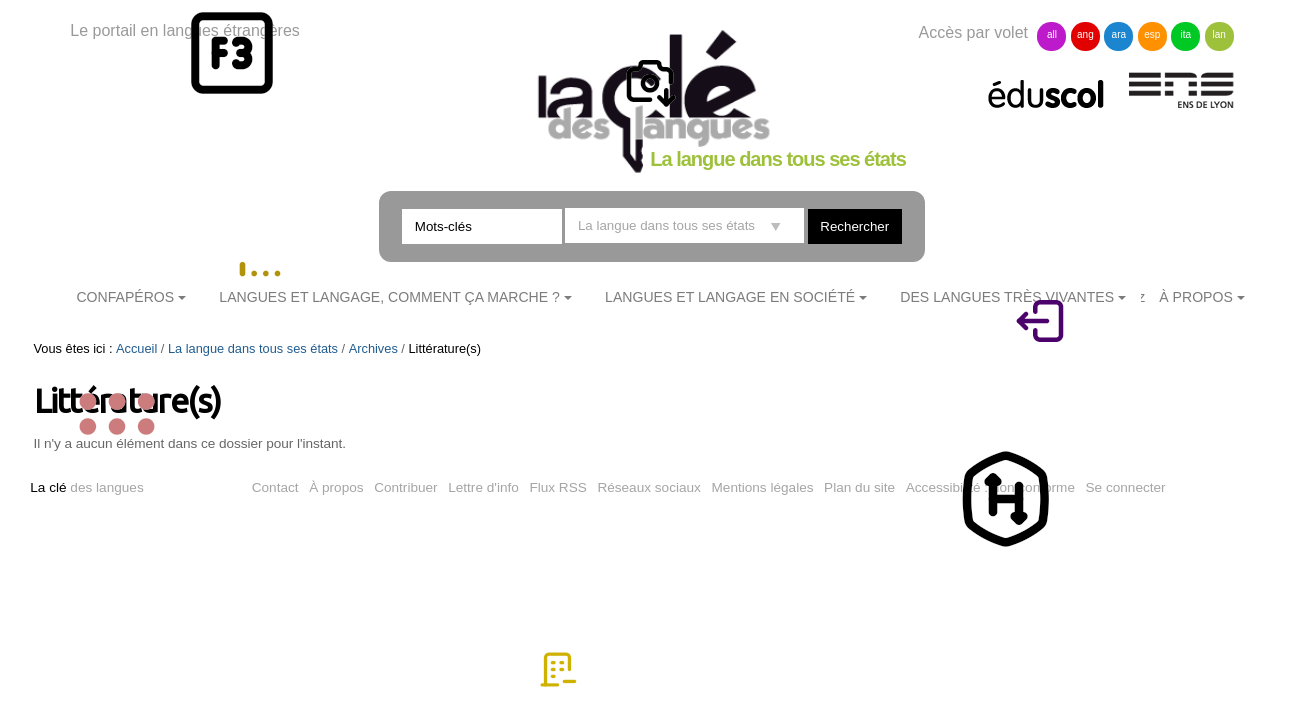 This screenshot has width=1304, height=720. What do you see at coordinates (232, 53) in the screenshot?
I see `press F3 keyboard shortcut` at bounding box center [232, 53].